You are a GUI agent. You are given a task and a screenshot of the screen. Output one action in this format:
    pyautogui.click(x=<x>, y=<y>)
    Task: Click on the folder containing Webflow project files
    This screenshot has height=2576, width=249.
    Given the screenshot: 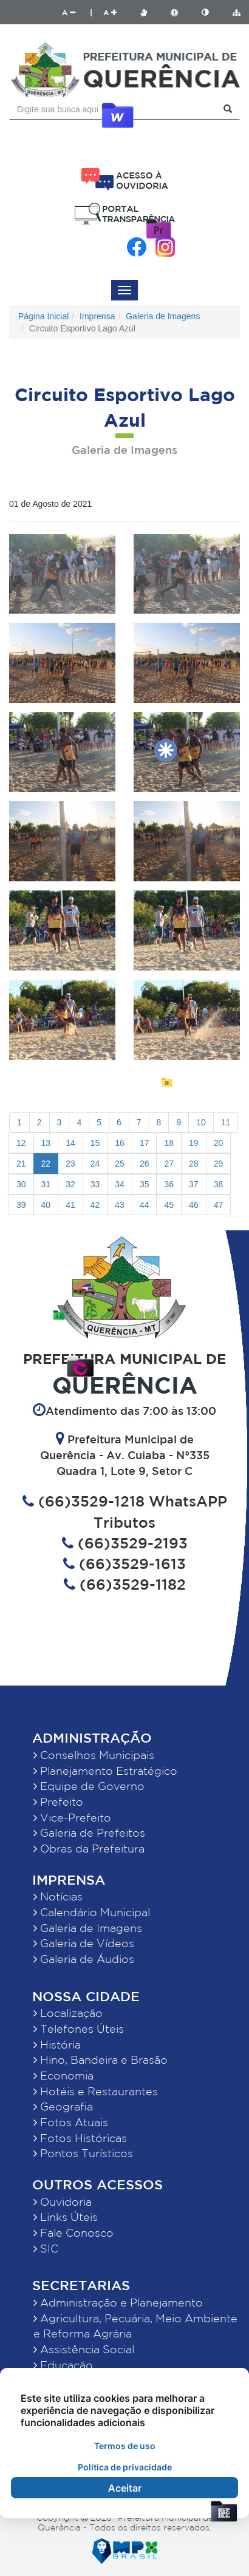 What is the action you would take?
    pyautogui.click(x=117, y=116)
    